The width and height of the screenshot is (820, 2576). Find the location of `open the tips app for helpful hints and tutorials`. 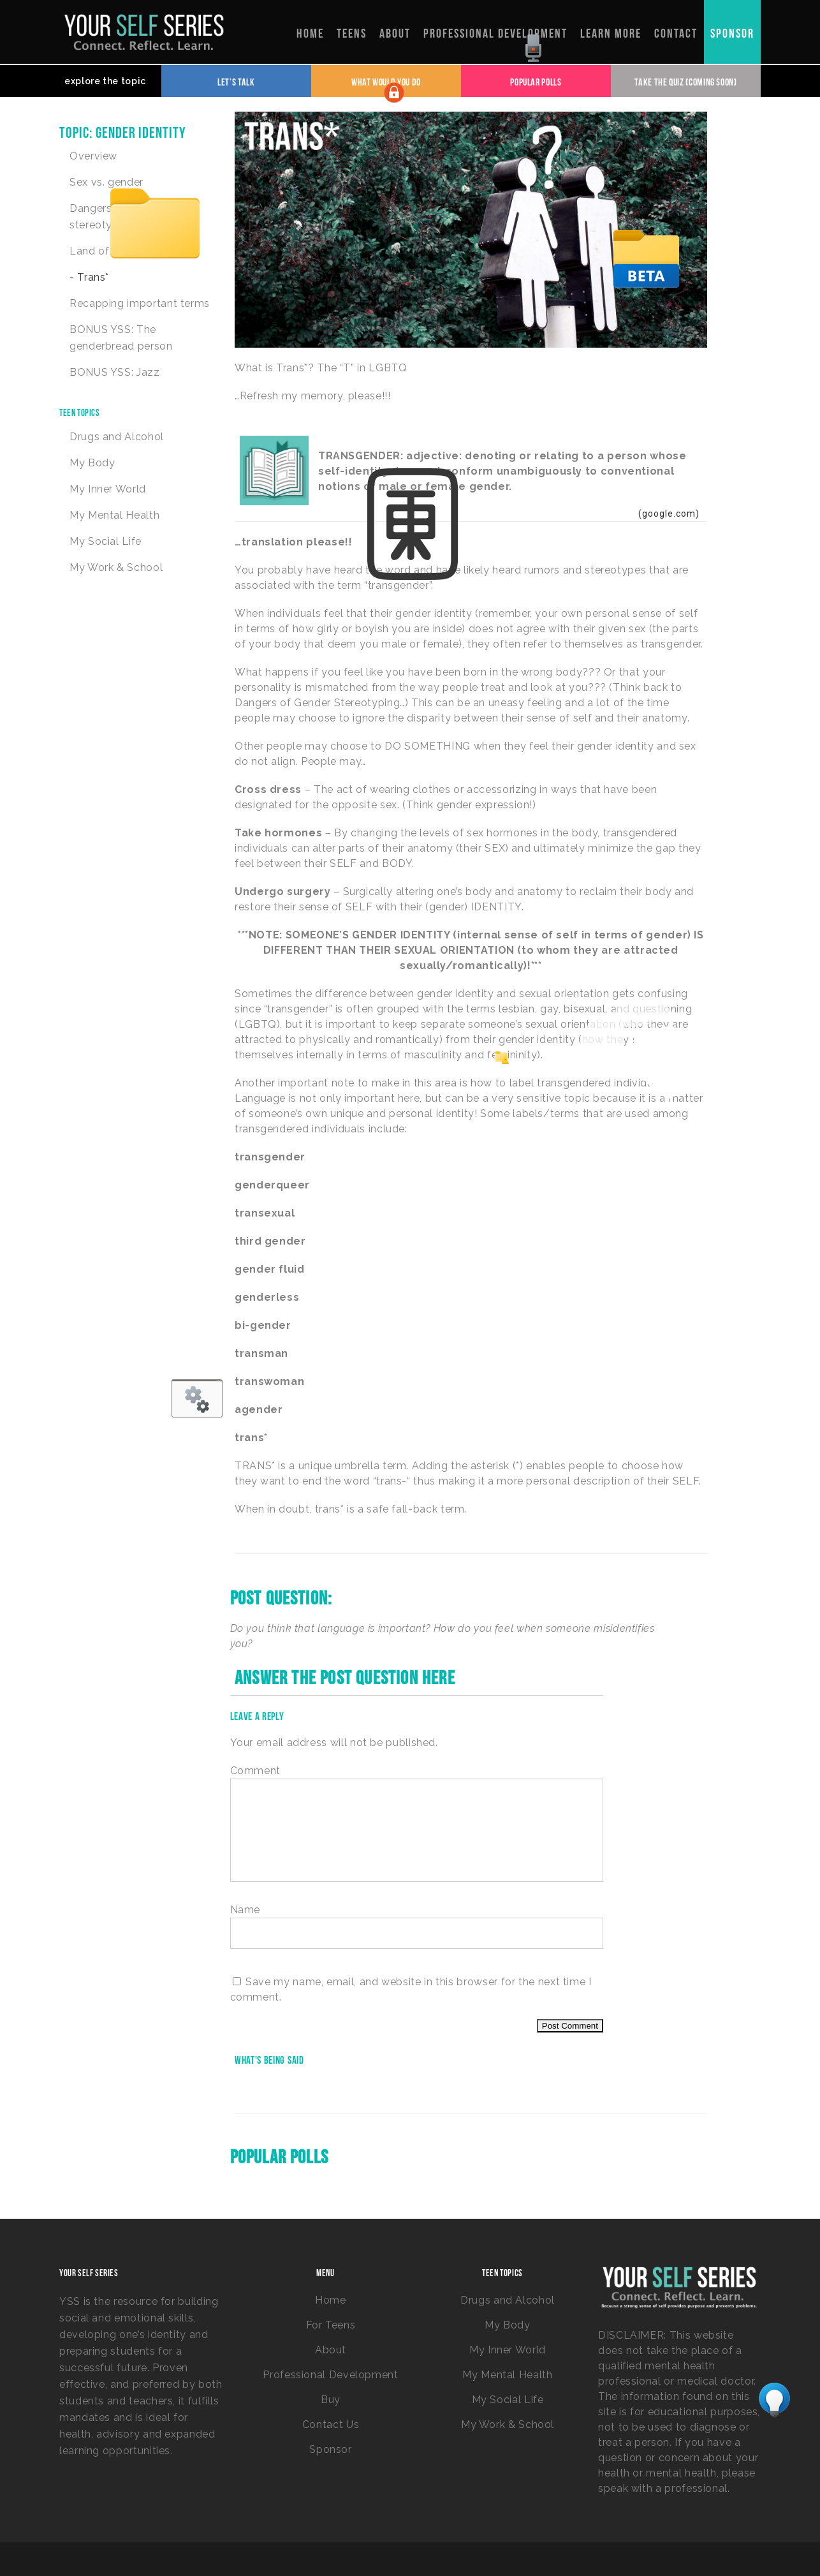

open the tips app for helpful hints and tutorials is located at coordinates (774, 2399).